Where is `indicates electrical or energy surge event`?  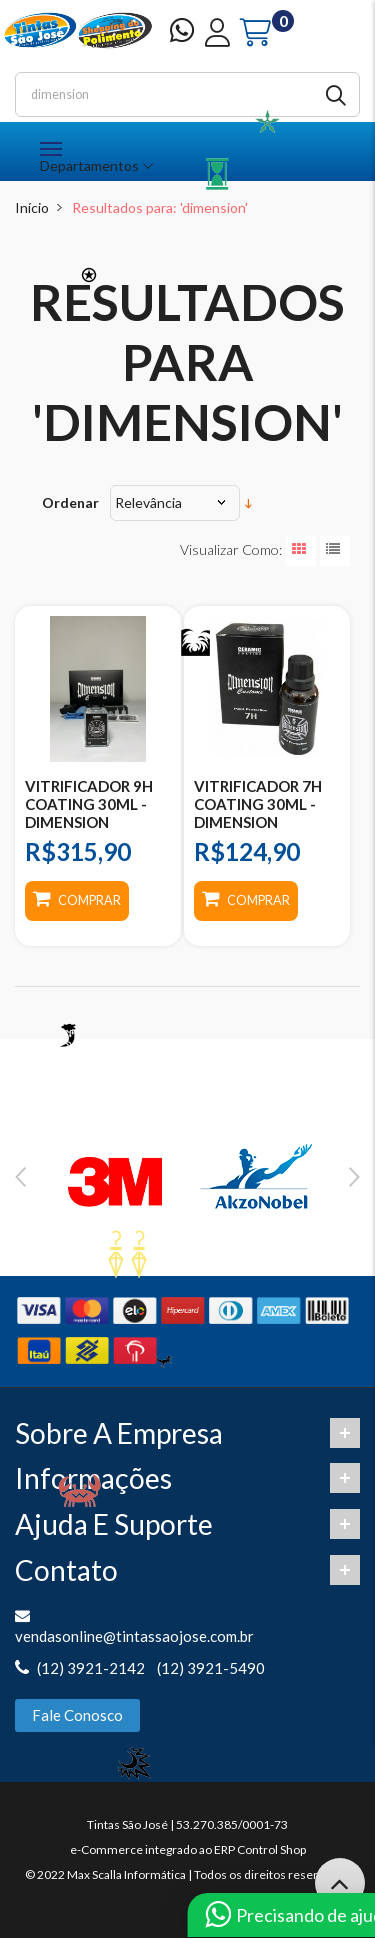 indicates electrical or energy surge event is located at coordinates (135, 1763).